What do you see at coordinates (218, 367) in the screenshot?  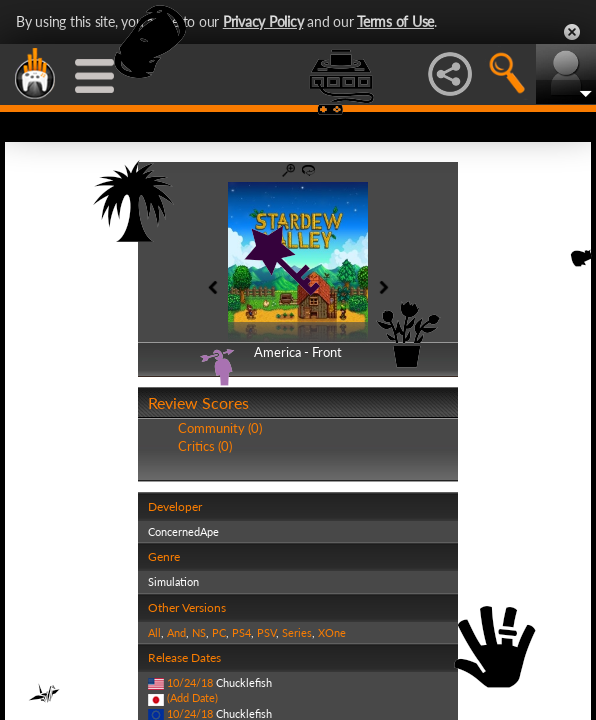 I see `indicates a critical hit or headshot in gameplay` at bounding box center [218, 367].